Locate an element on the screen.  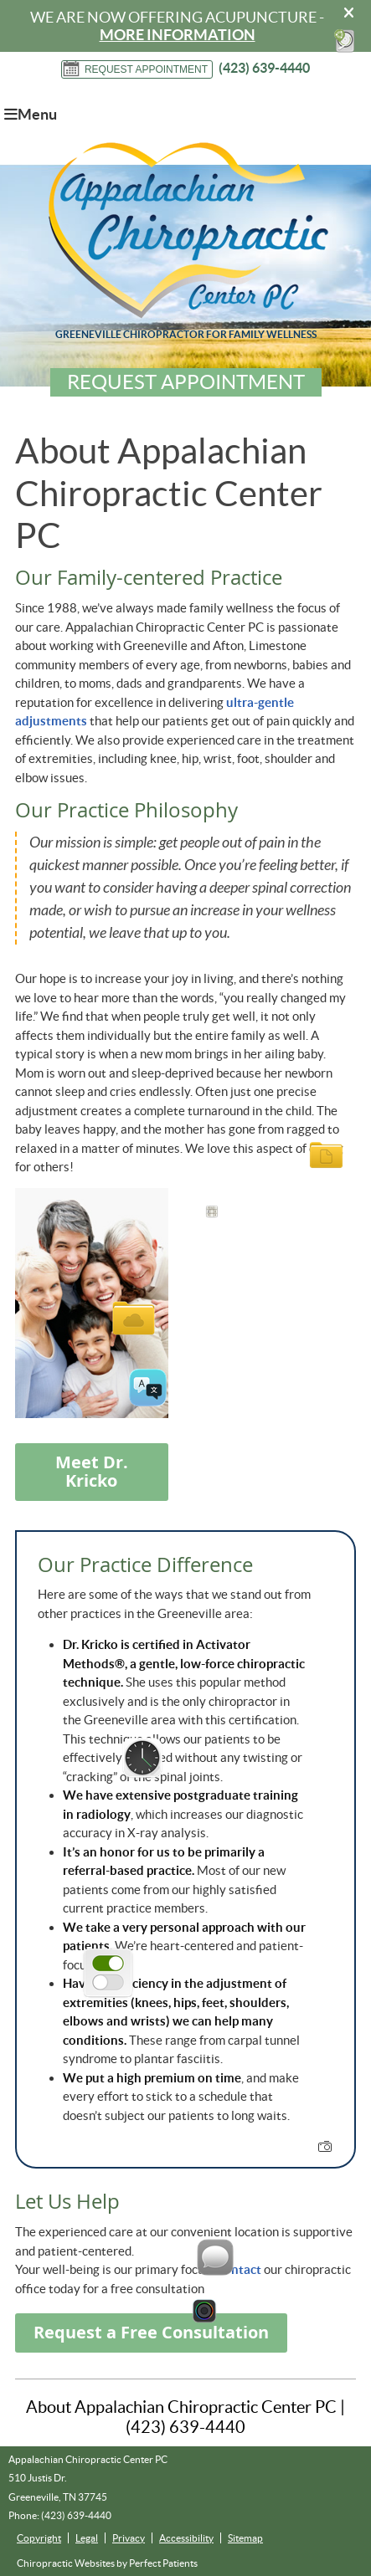
open the translation app is located at coordinates (147, 1387).